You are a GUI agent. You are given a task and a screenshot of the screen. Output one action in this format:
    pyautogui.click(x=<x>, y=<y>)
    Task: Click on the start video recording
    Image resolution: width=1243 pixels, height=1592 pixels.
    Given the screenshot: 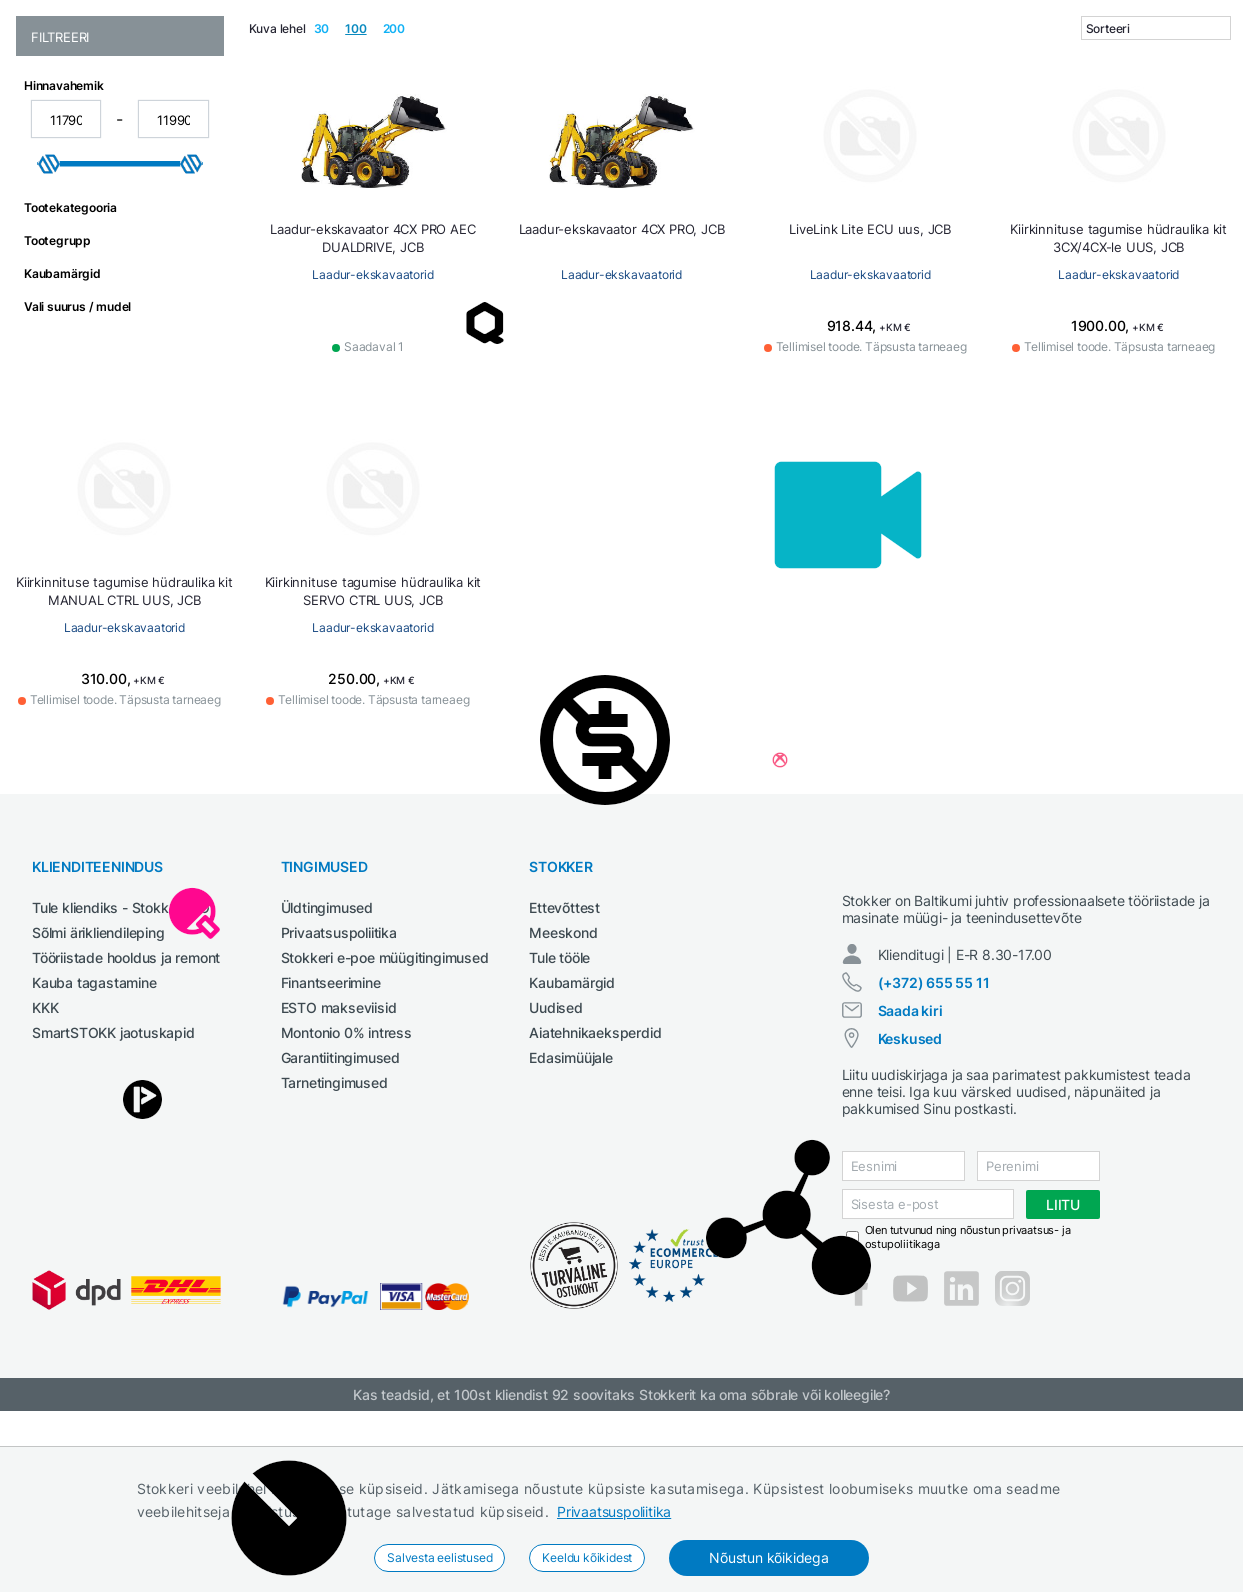 What is the action you would take?
    pyautogui.click(x=848, y=515)
    